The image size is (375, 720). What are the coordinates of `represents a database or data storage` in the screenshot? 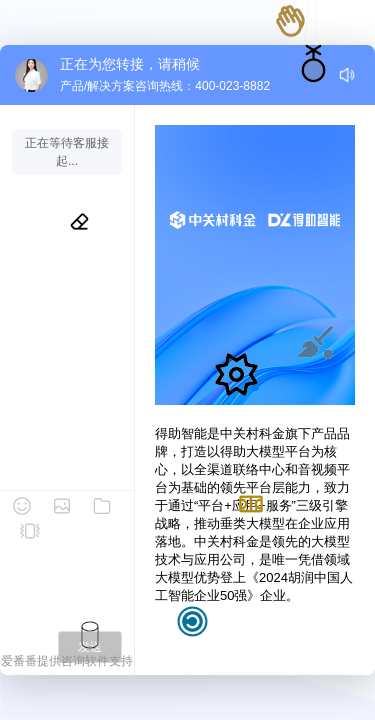 It's located at (90, 635).